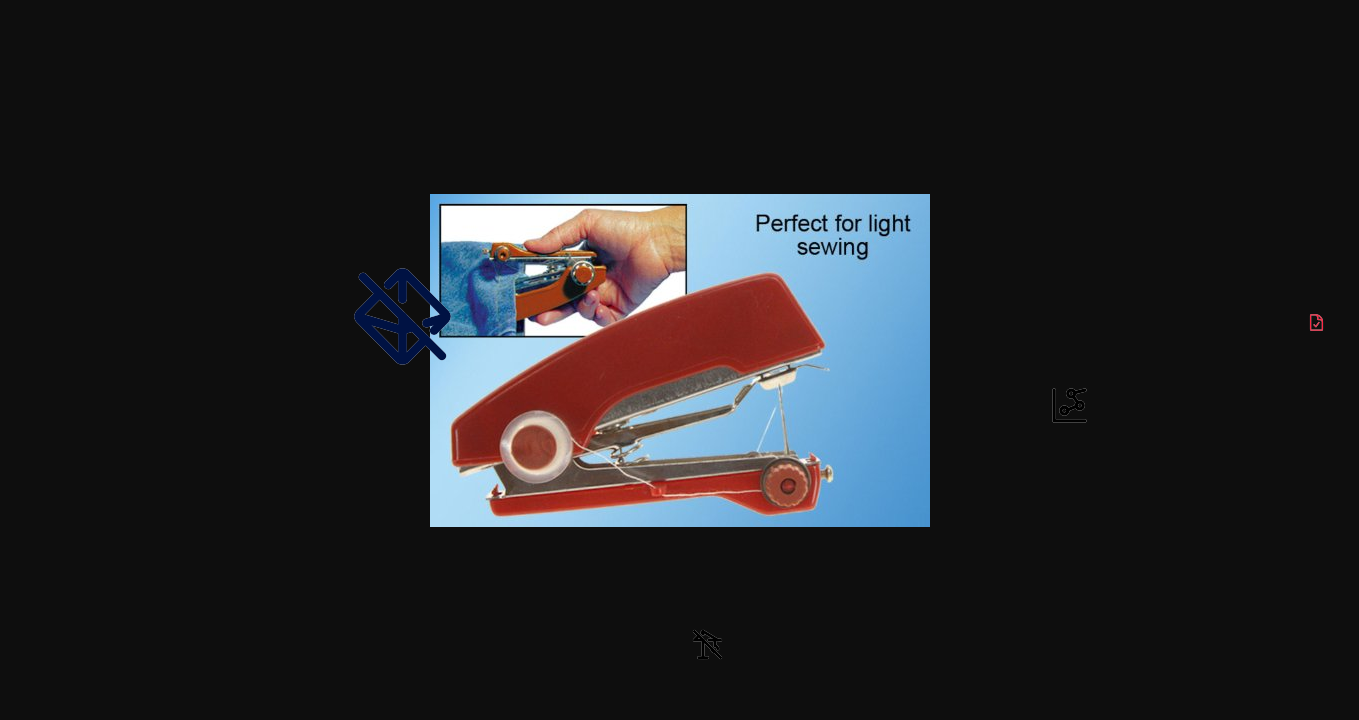 The width and height of the screenshot is (1359, 720). What do you see at coordinates (707, 644) in the screenshot?
I see `construction crane disabled or unavailable` at bounding box center [707, 644].